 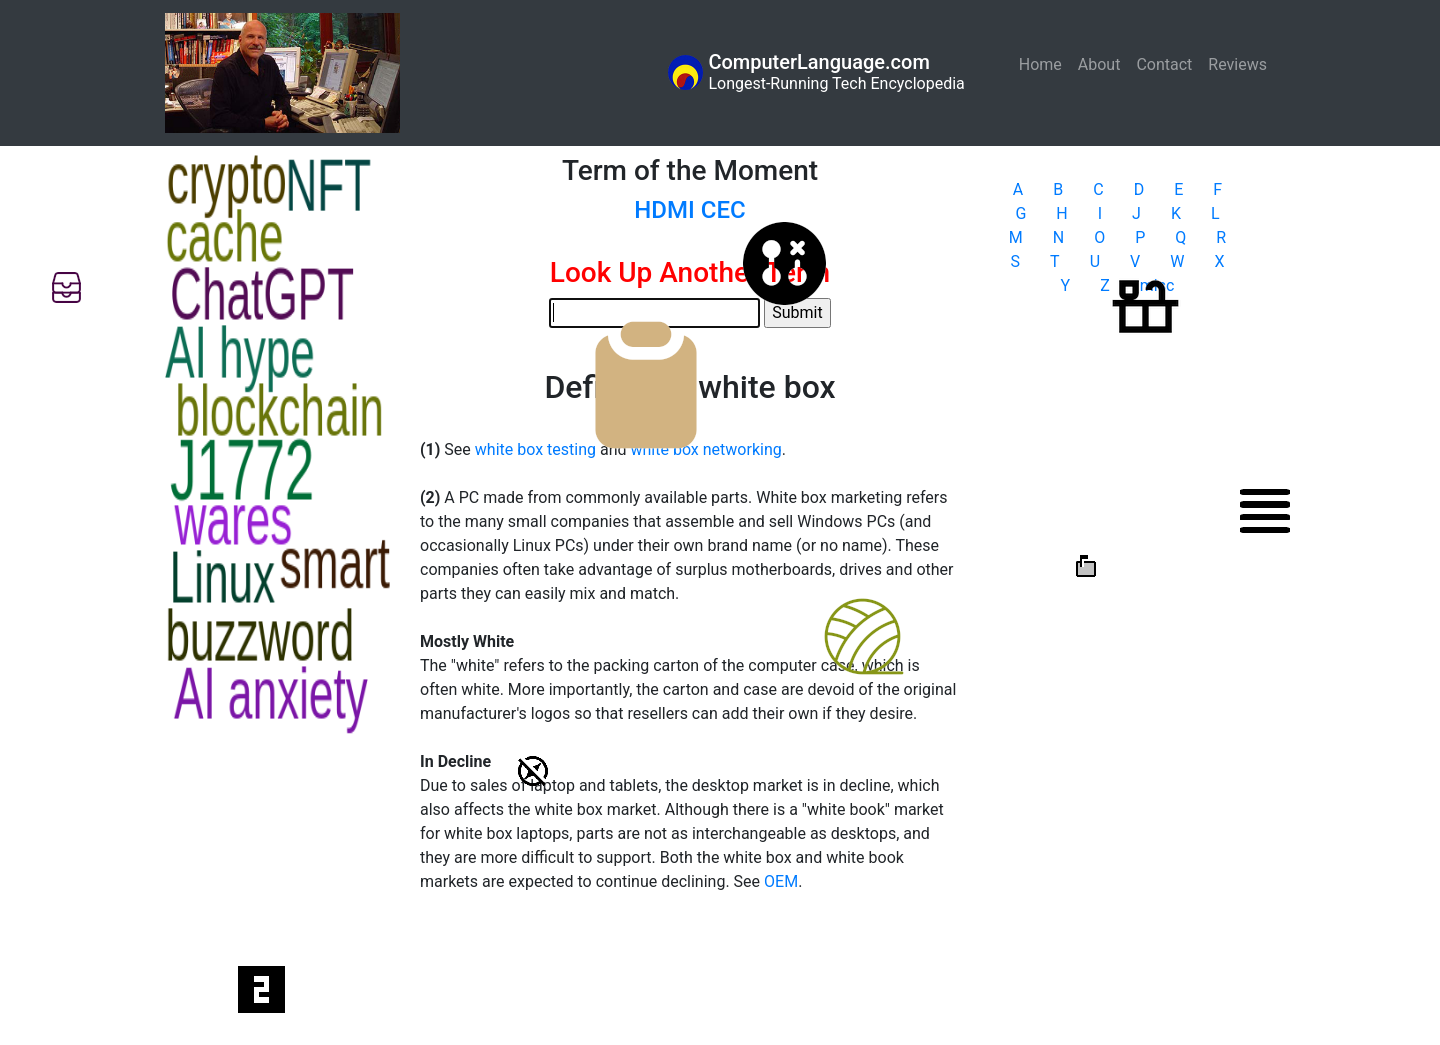 What do you see at coordinates (66, 287) in the screenshot?
I see `view stacked file trays or inbox` at bounding box center [66, 287].